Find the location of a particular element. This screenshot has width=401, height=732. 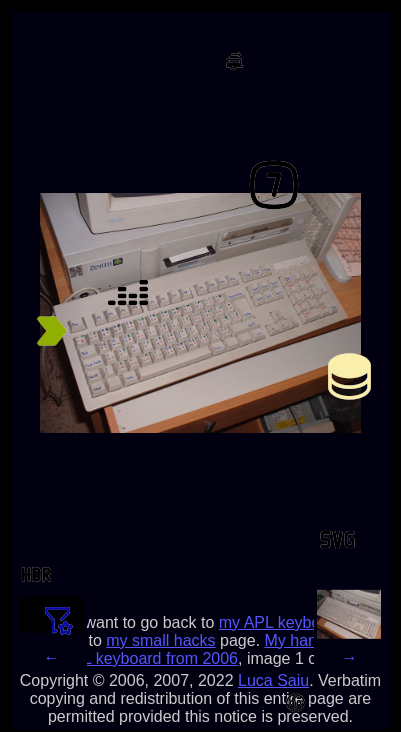

access database or data storage is located at coordinates (349, 376).